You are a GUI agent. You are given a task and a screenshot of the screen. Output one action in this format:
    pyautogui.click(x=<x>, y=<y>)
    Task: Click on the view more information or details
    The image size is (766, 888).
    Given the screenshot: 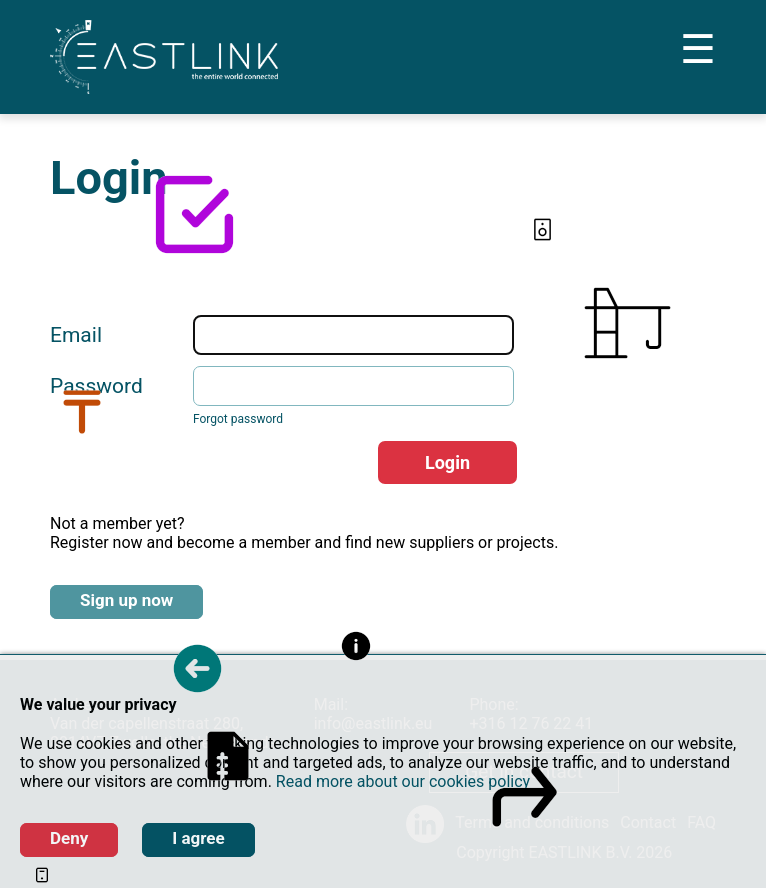 What is the action you would take?
    pyautogui.click(x=356, y=646)
    